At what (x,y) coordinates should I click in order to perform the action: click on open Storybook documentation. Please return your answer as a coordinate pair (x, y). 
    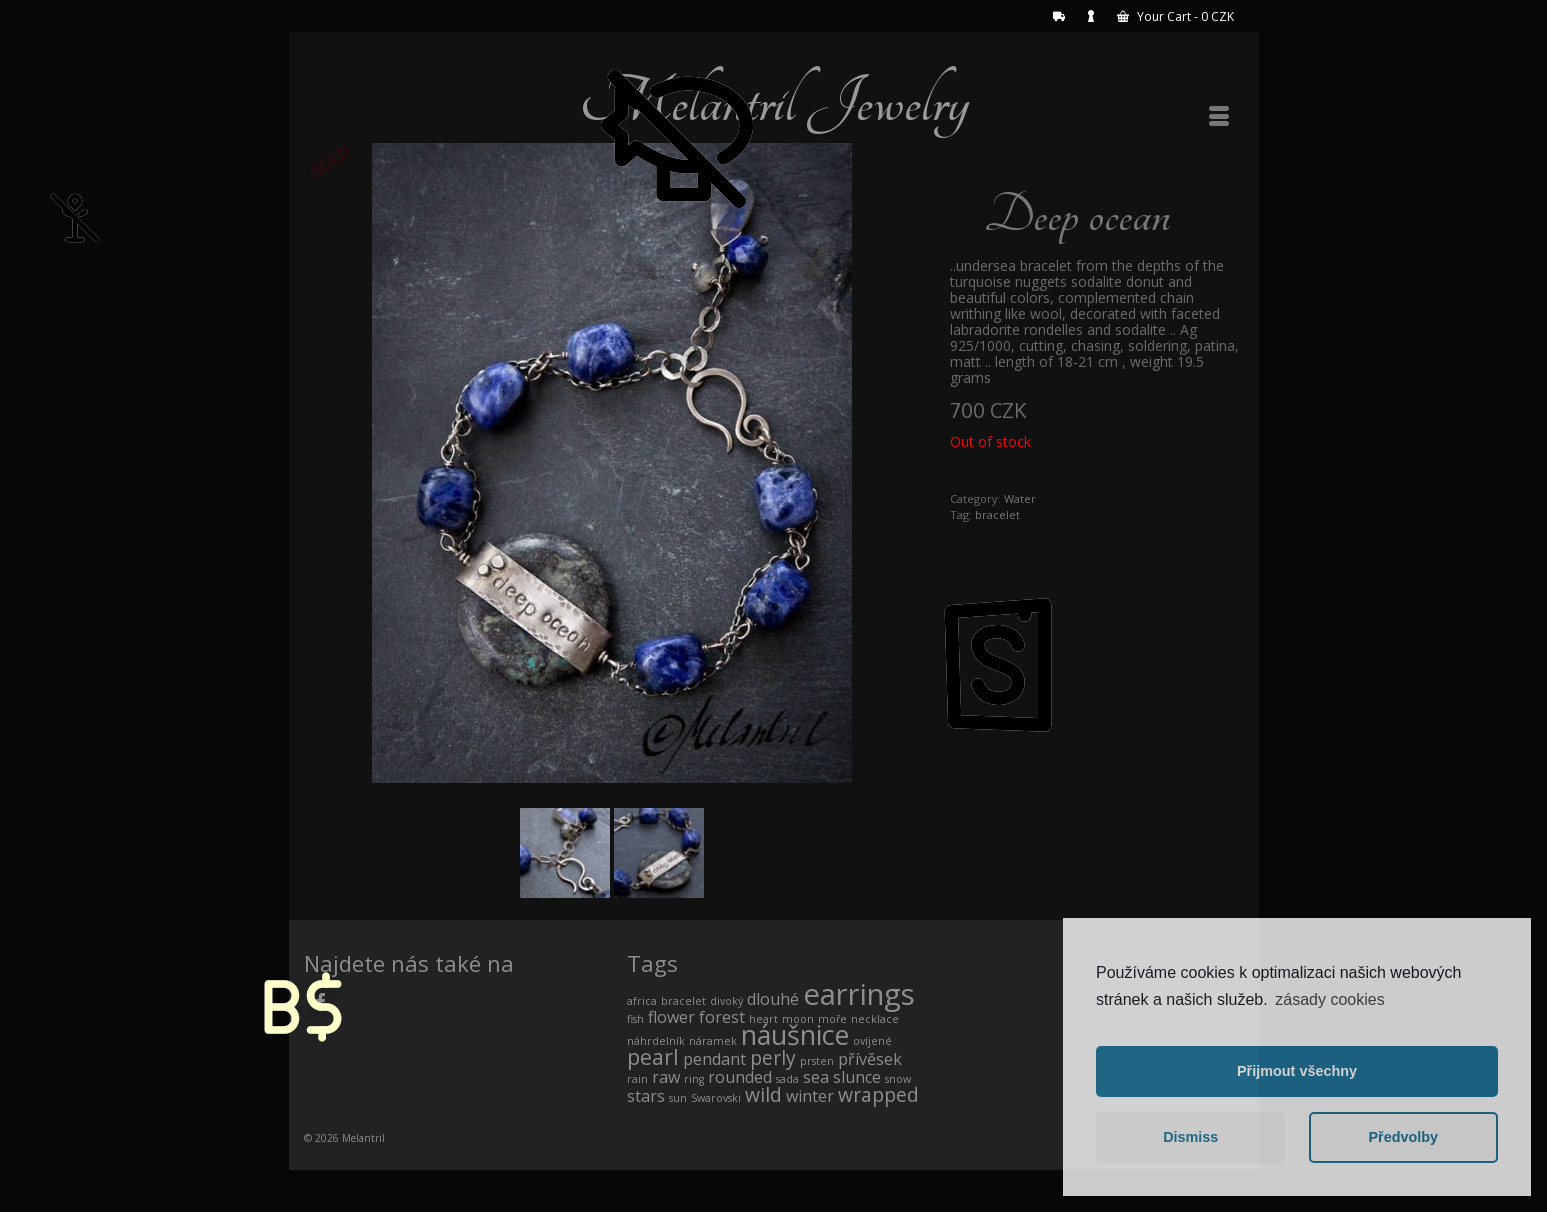
    Looking at the image, I should click on (998, 665).